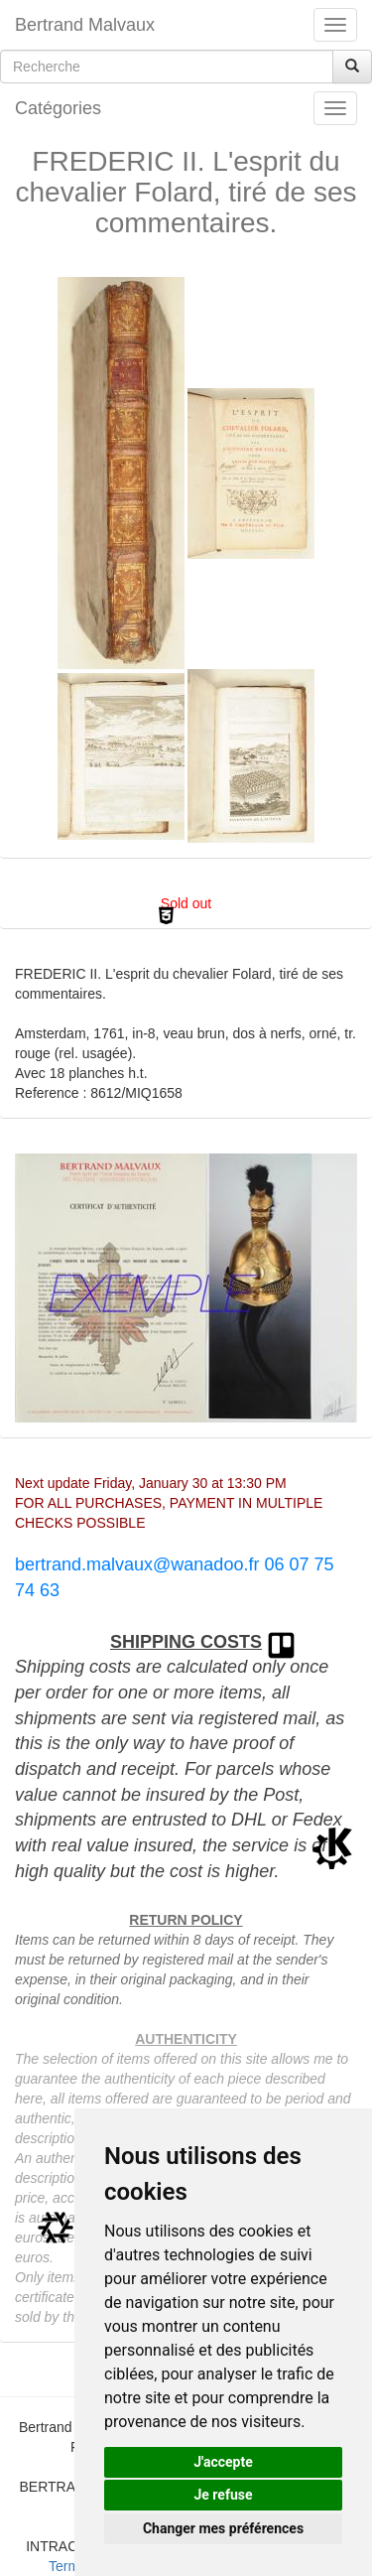  I want to click on NixOS Linux distribution logo, so click(56, 2228).